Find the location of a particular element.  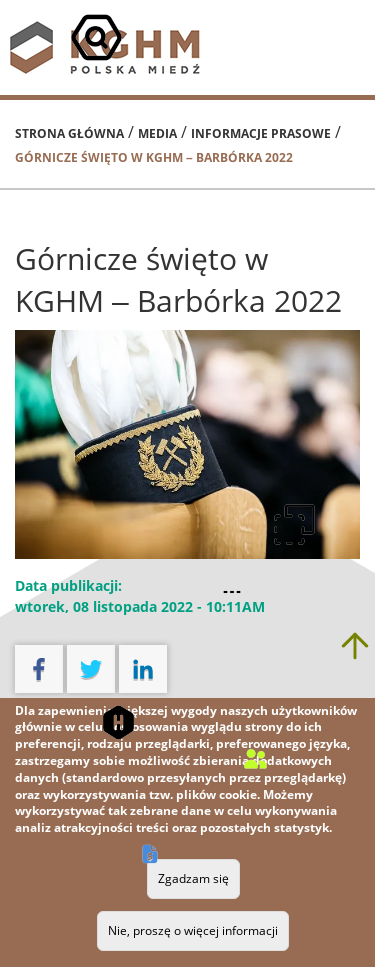

move item up in a list is located at coordinates (355, 646).